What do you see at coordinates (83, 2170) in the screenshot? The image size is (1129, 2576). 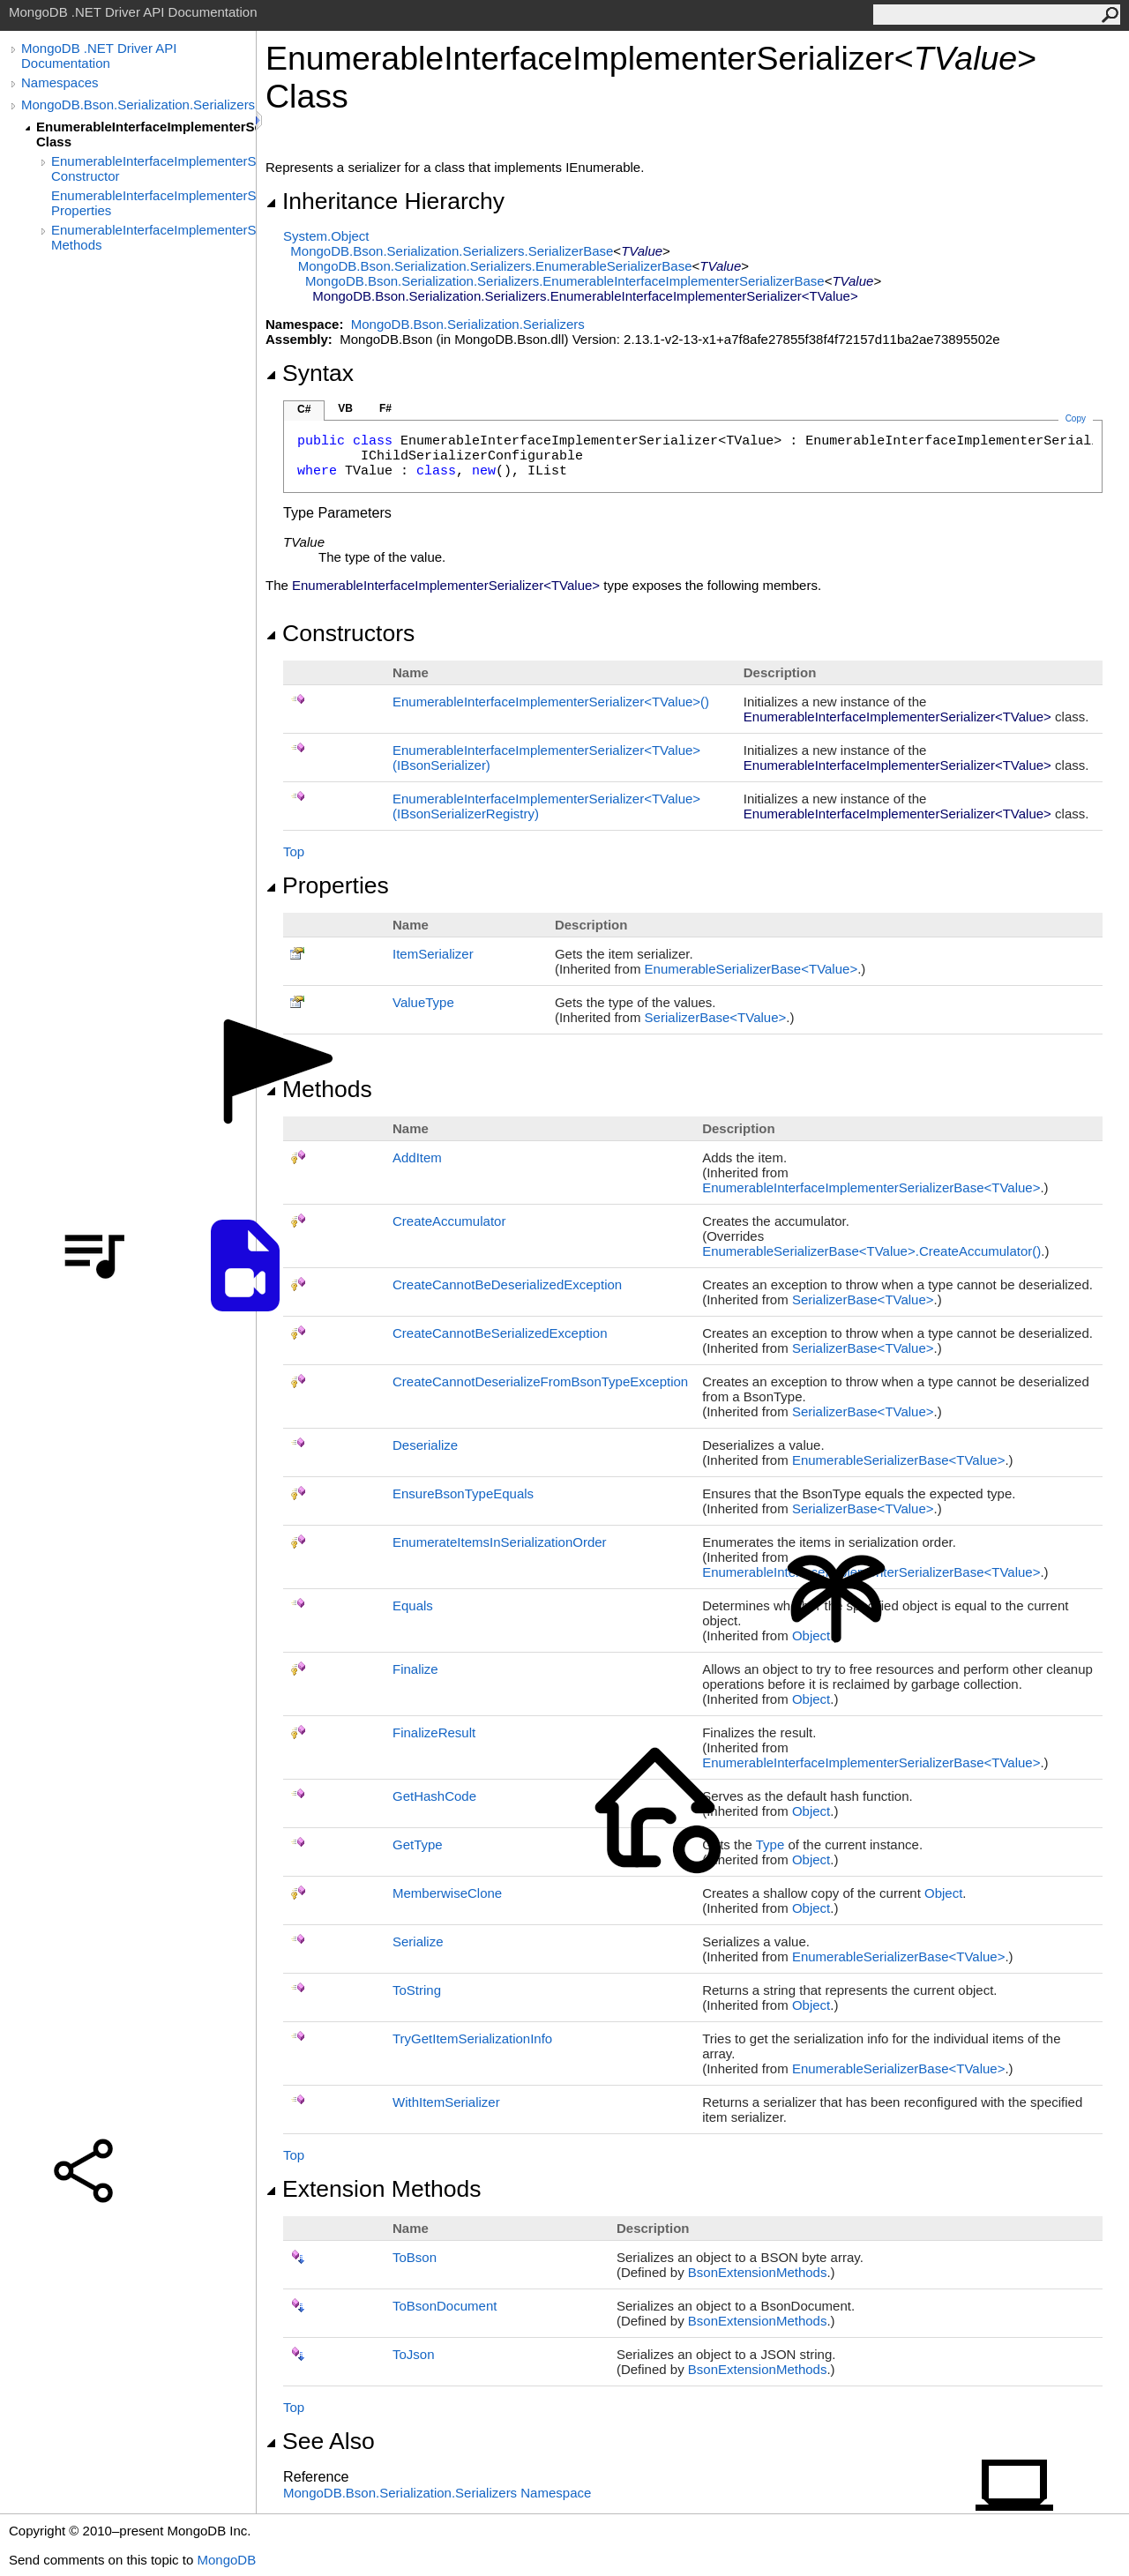 I see `share content to social media` at bounding box center [83, 2170].